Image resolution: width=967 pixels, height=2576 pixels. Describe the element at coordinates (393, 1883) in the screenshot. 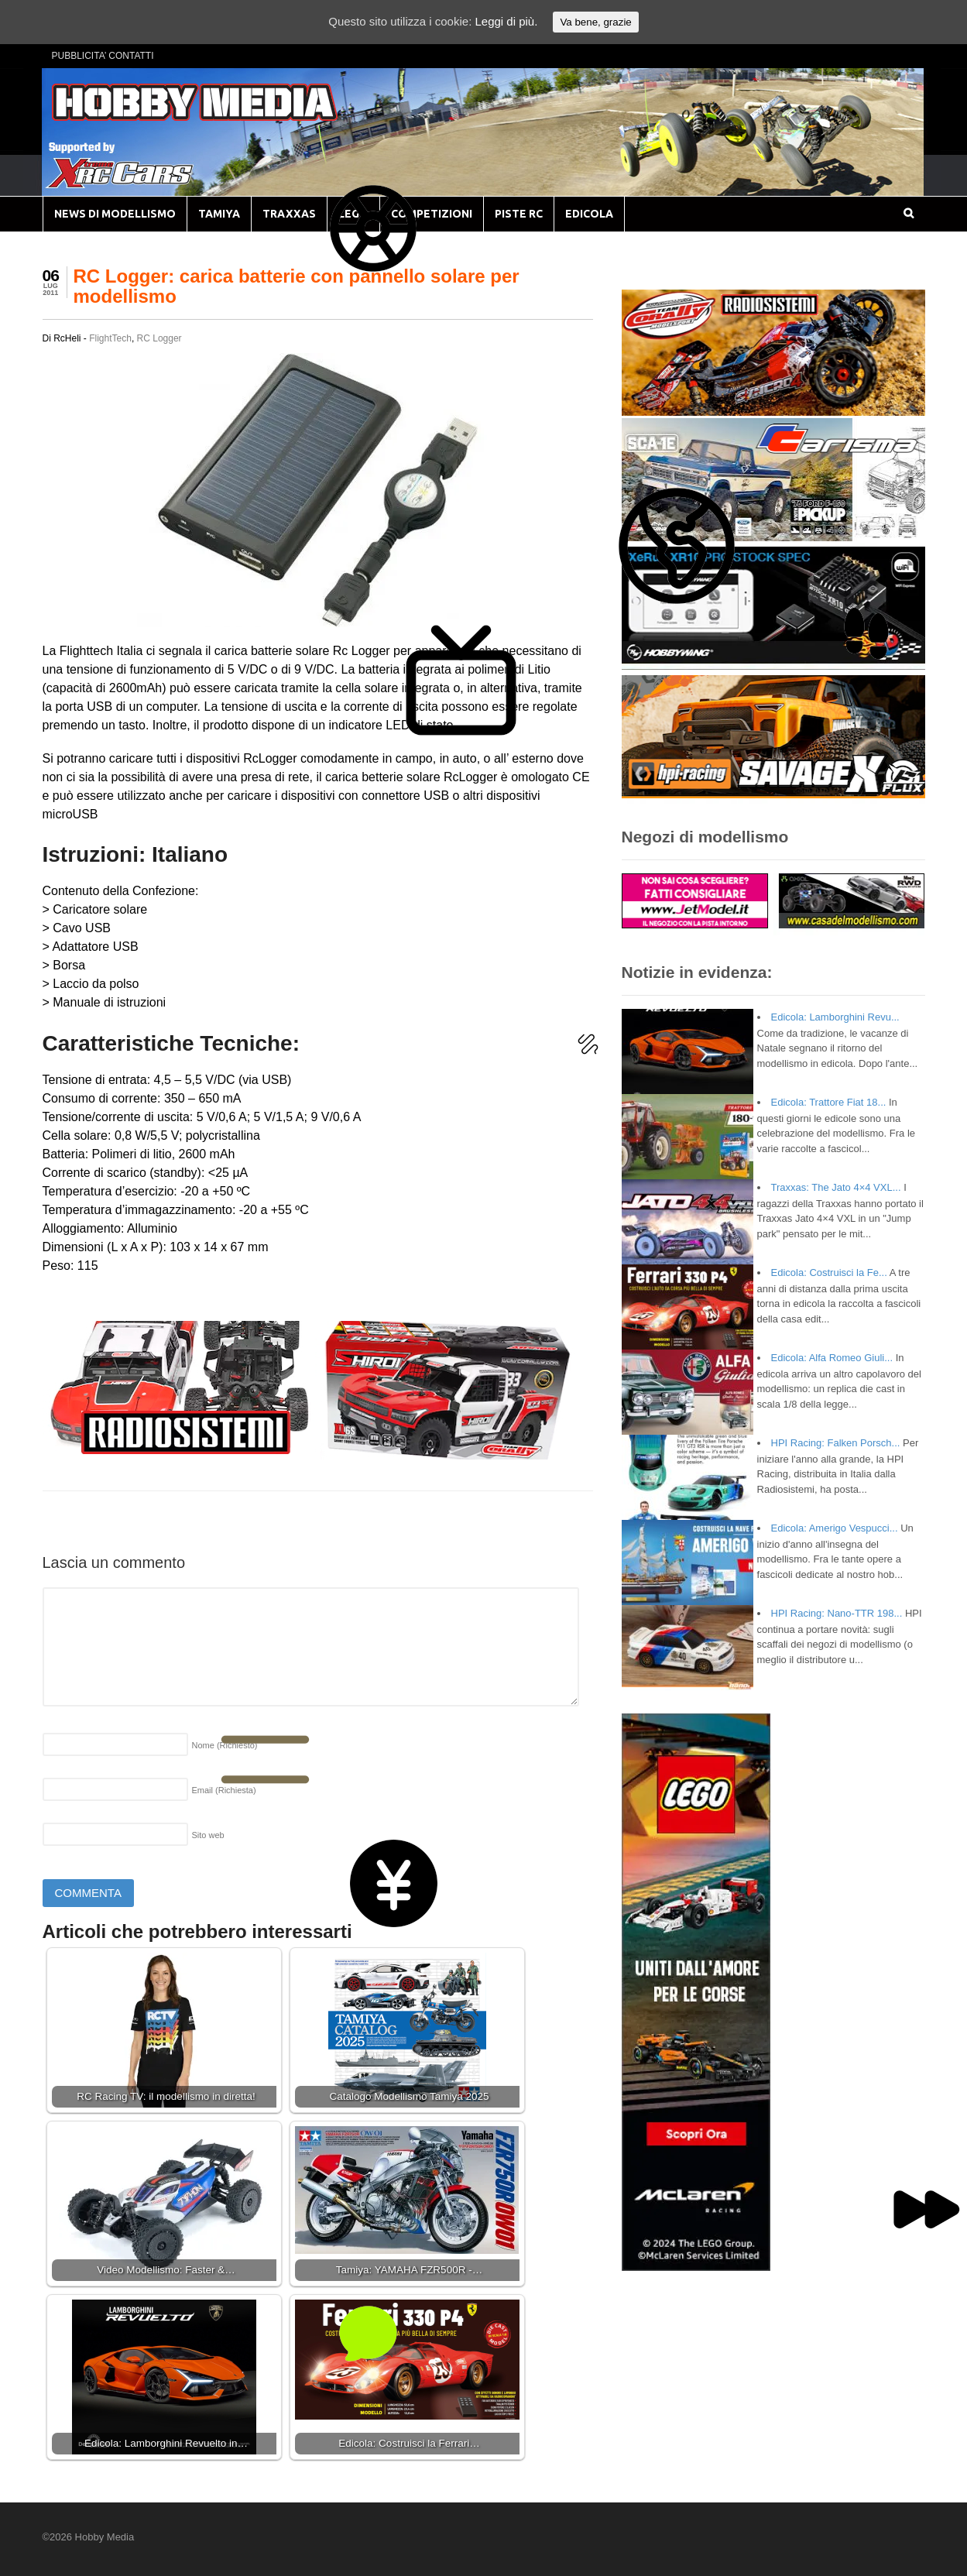

I see `view price in japanese yen` at that location.